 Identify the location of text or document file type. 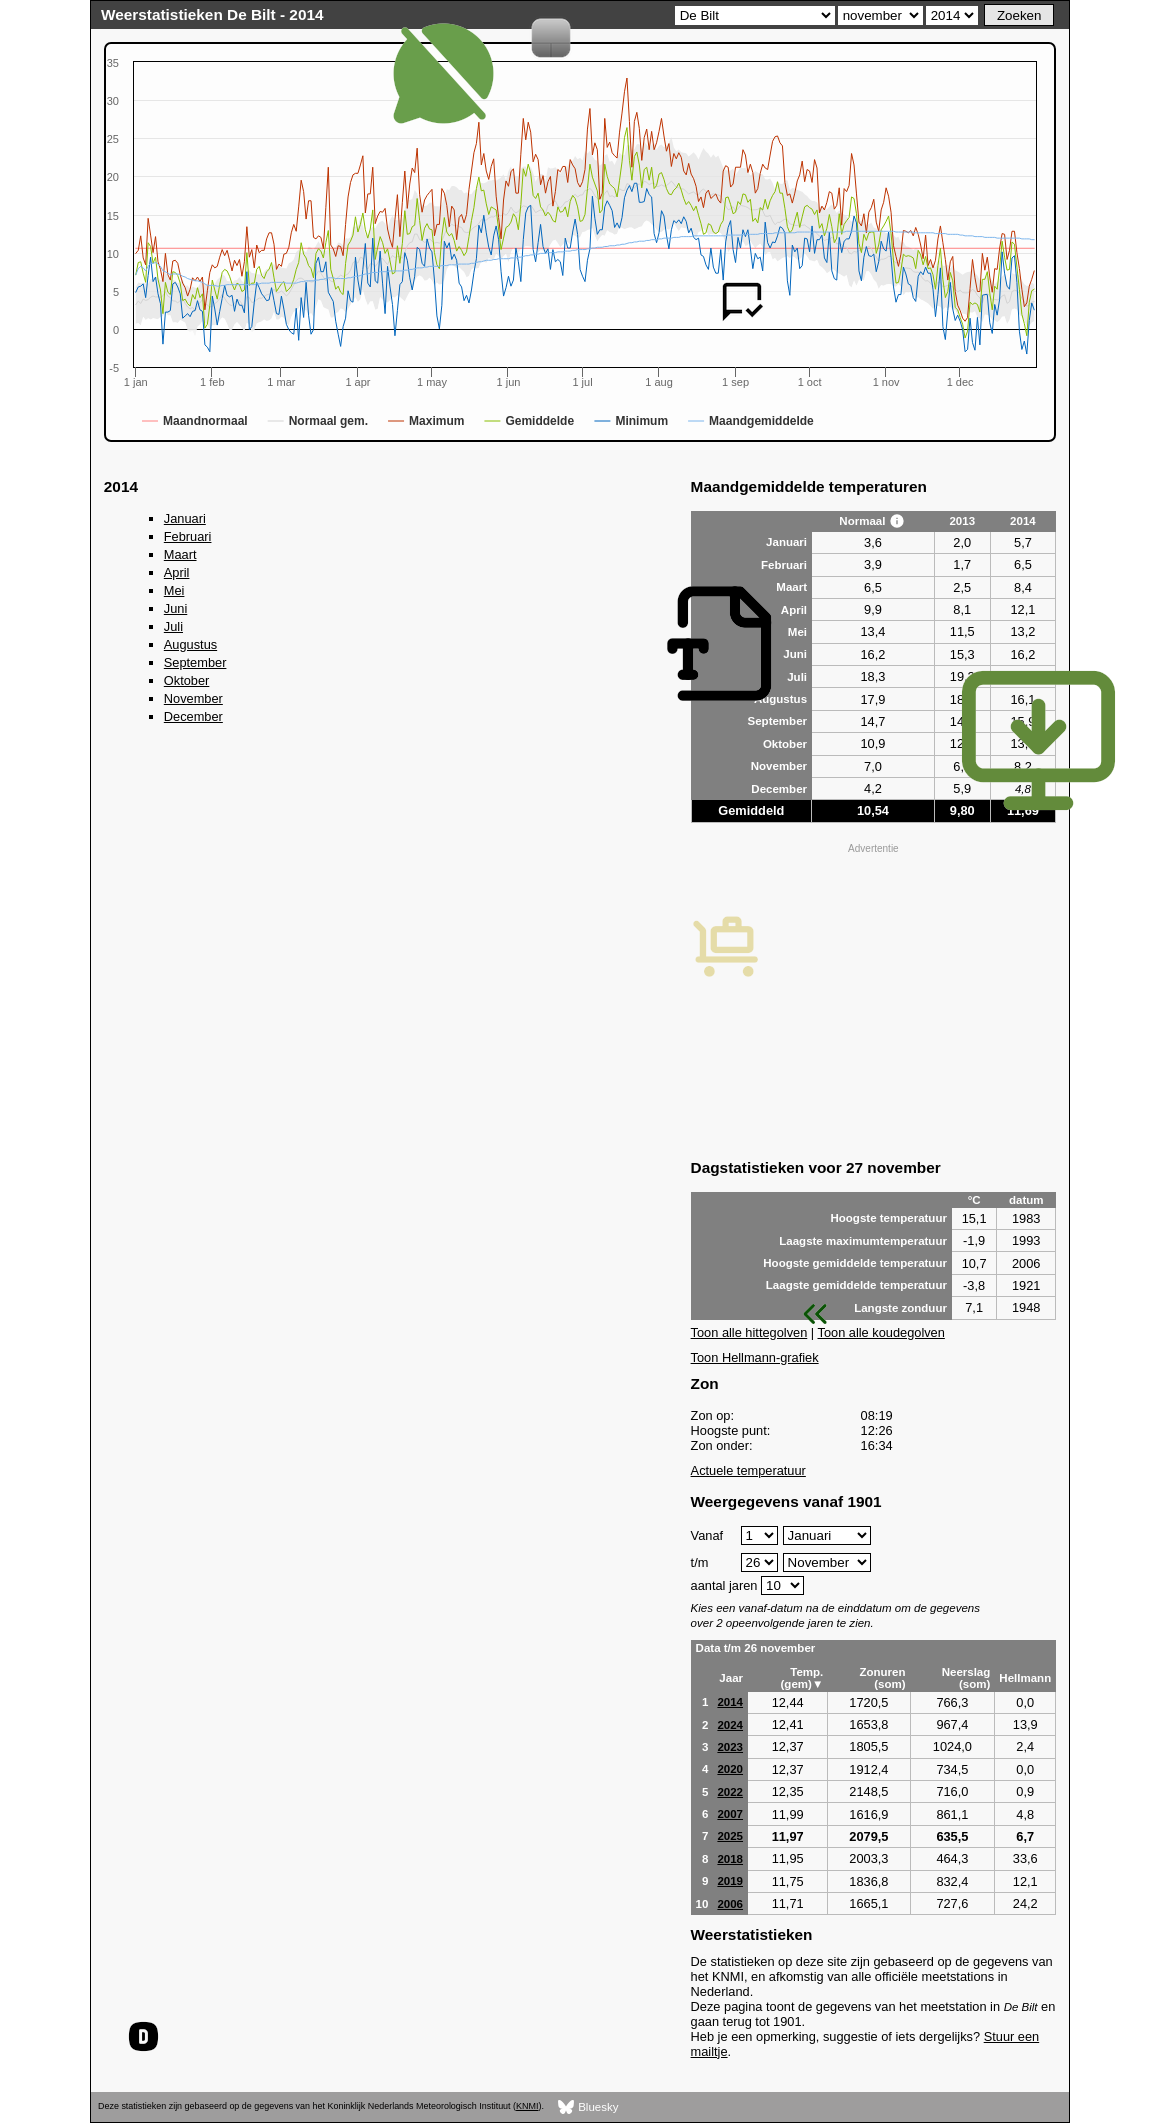
(724, 643).